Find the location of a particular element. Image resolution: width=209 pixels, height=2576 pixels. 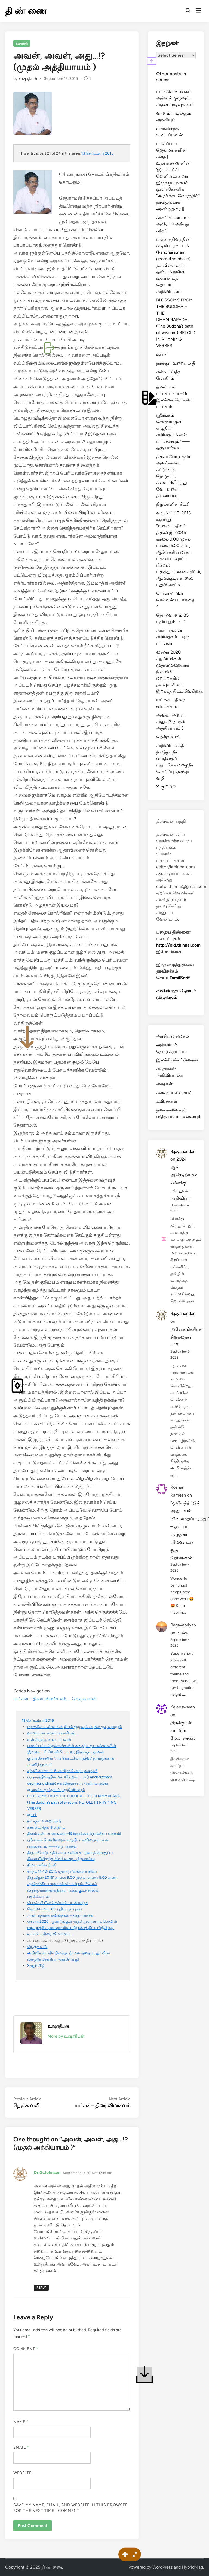

open card game or play cards is located at coordinates (17, 1386).